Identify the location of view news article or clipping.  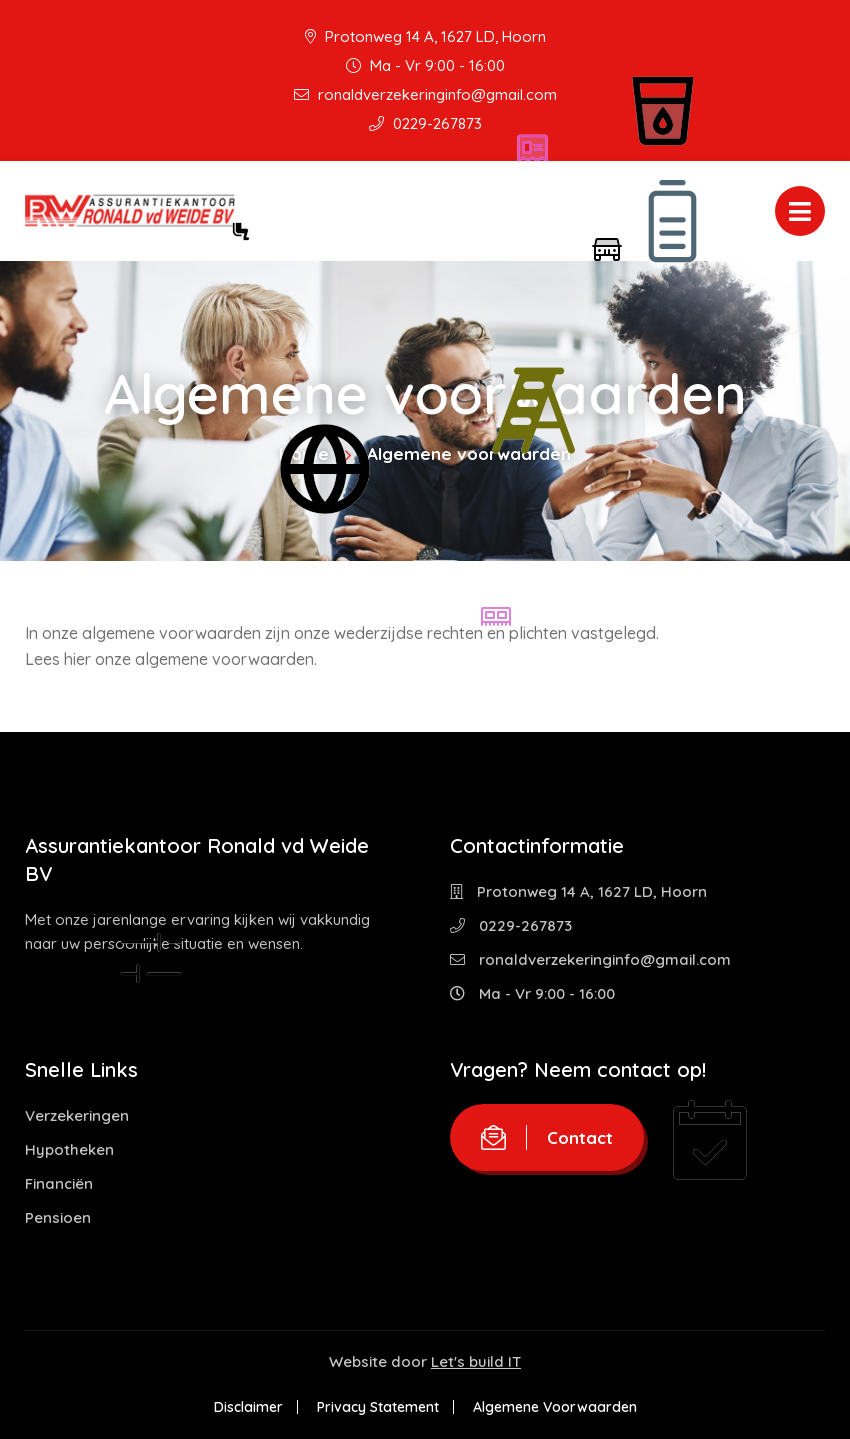
(532, 147).